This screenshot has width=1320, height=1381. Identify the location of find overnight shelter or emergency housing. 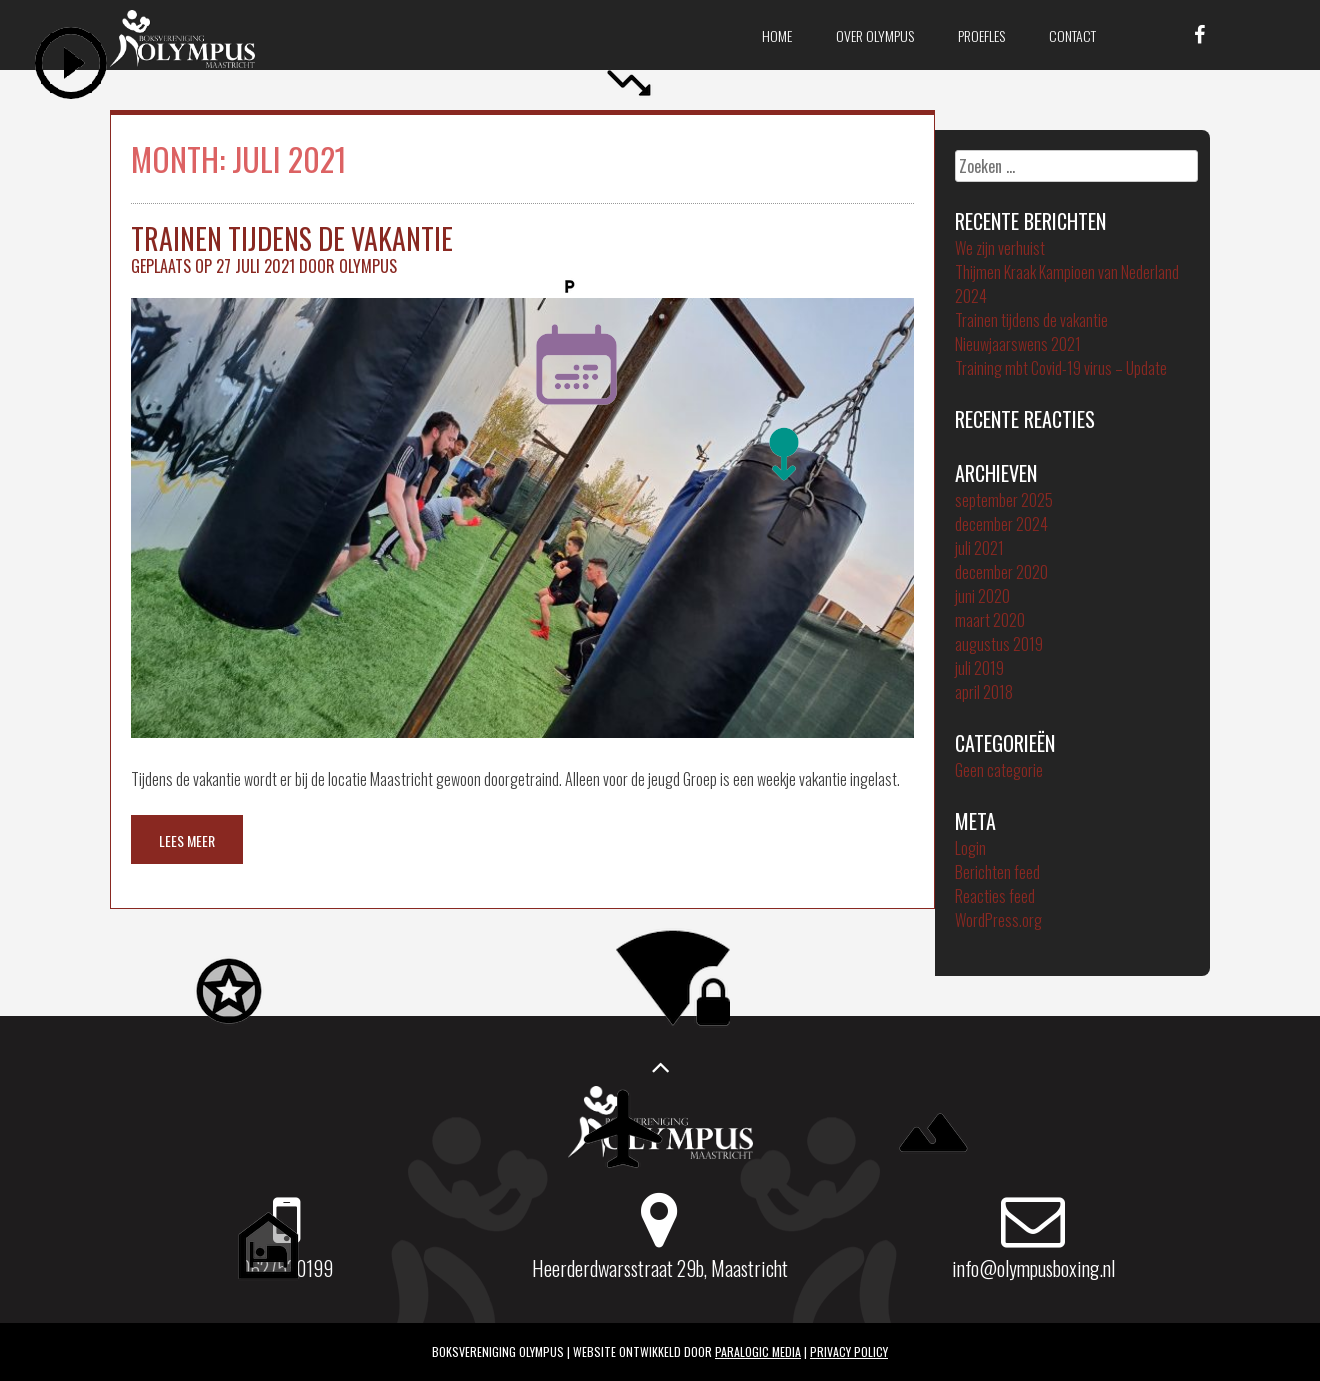
(268, 1245).